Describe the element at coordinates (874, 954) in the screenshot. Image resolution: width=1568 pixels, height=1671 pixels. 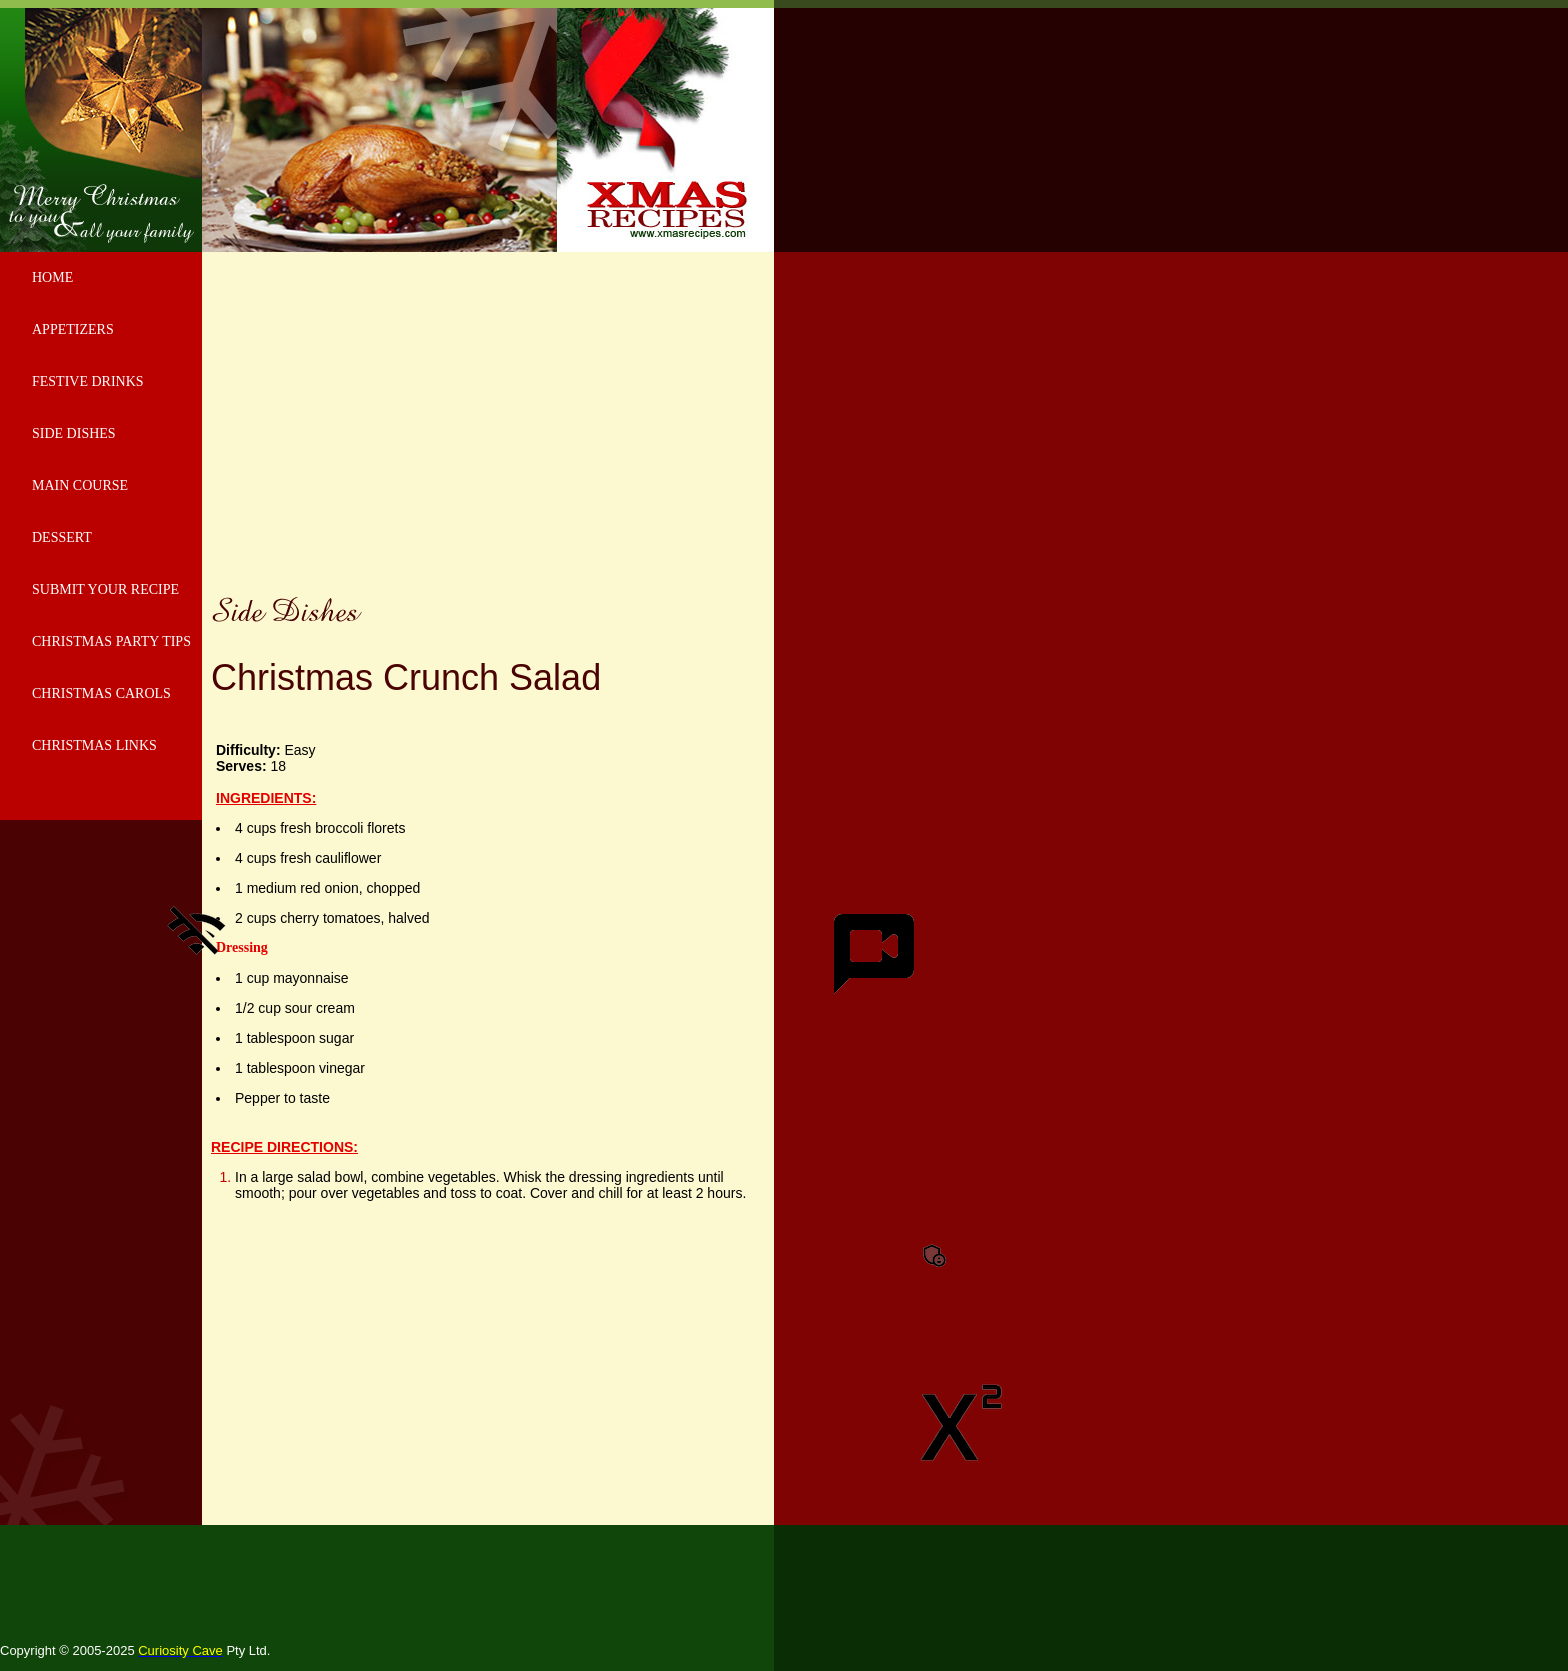
I see `start a video chat` at that location.